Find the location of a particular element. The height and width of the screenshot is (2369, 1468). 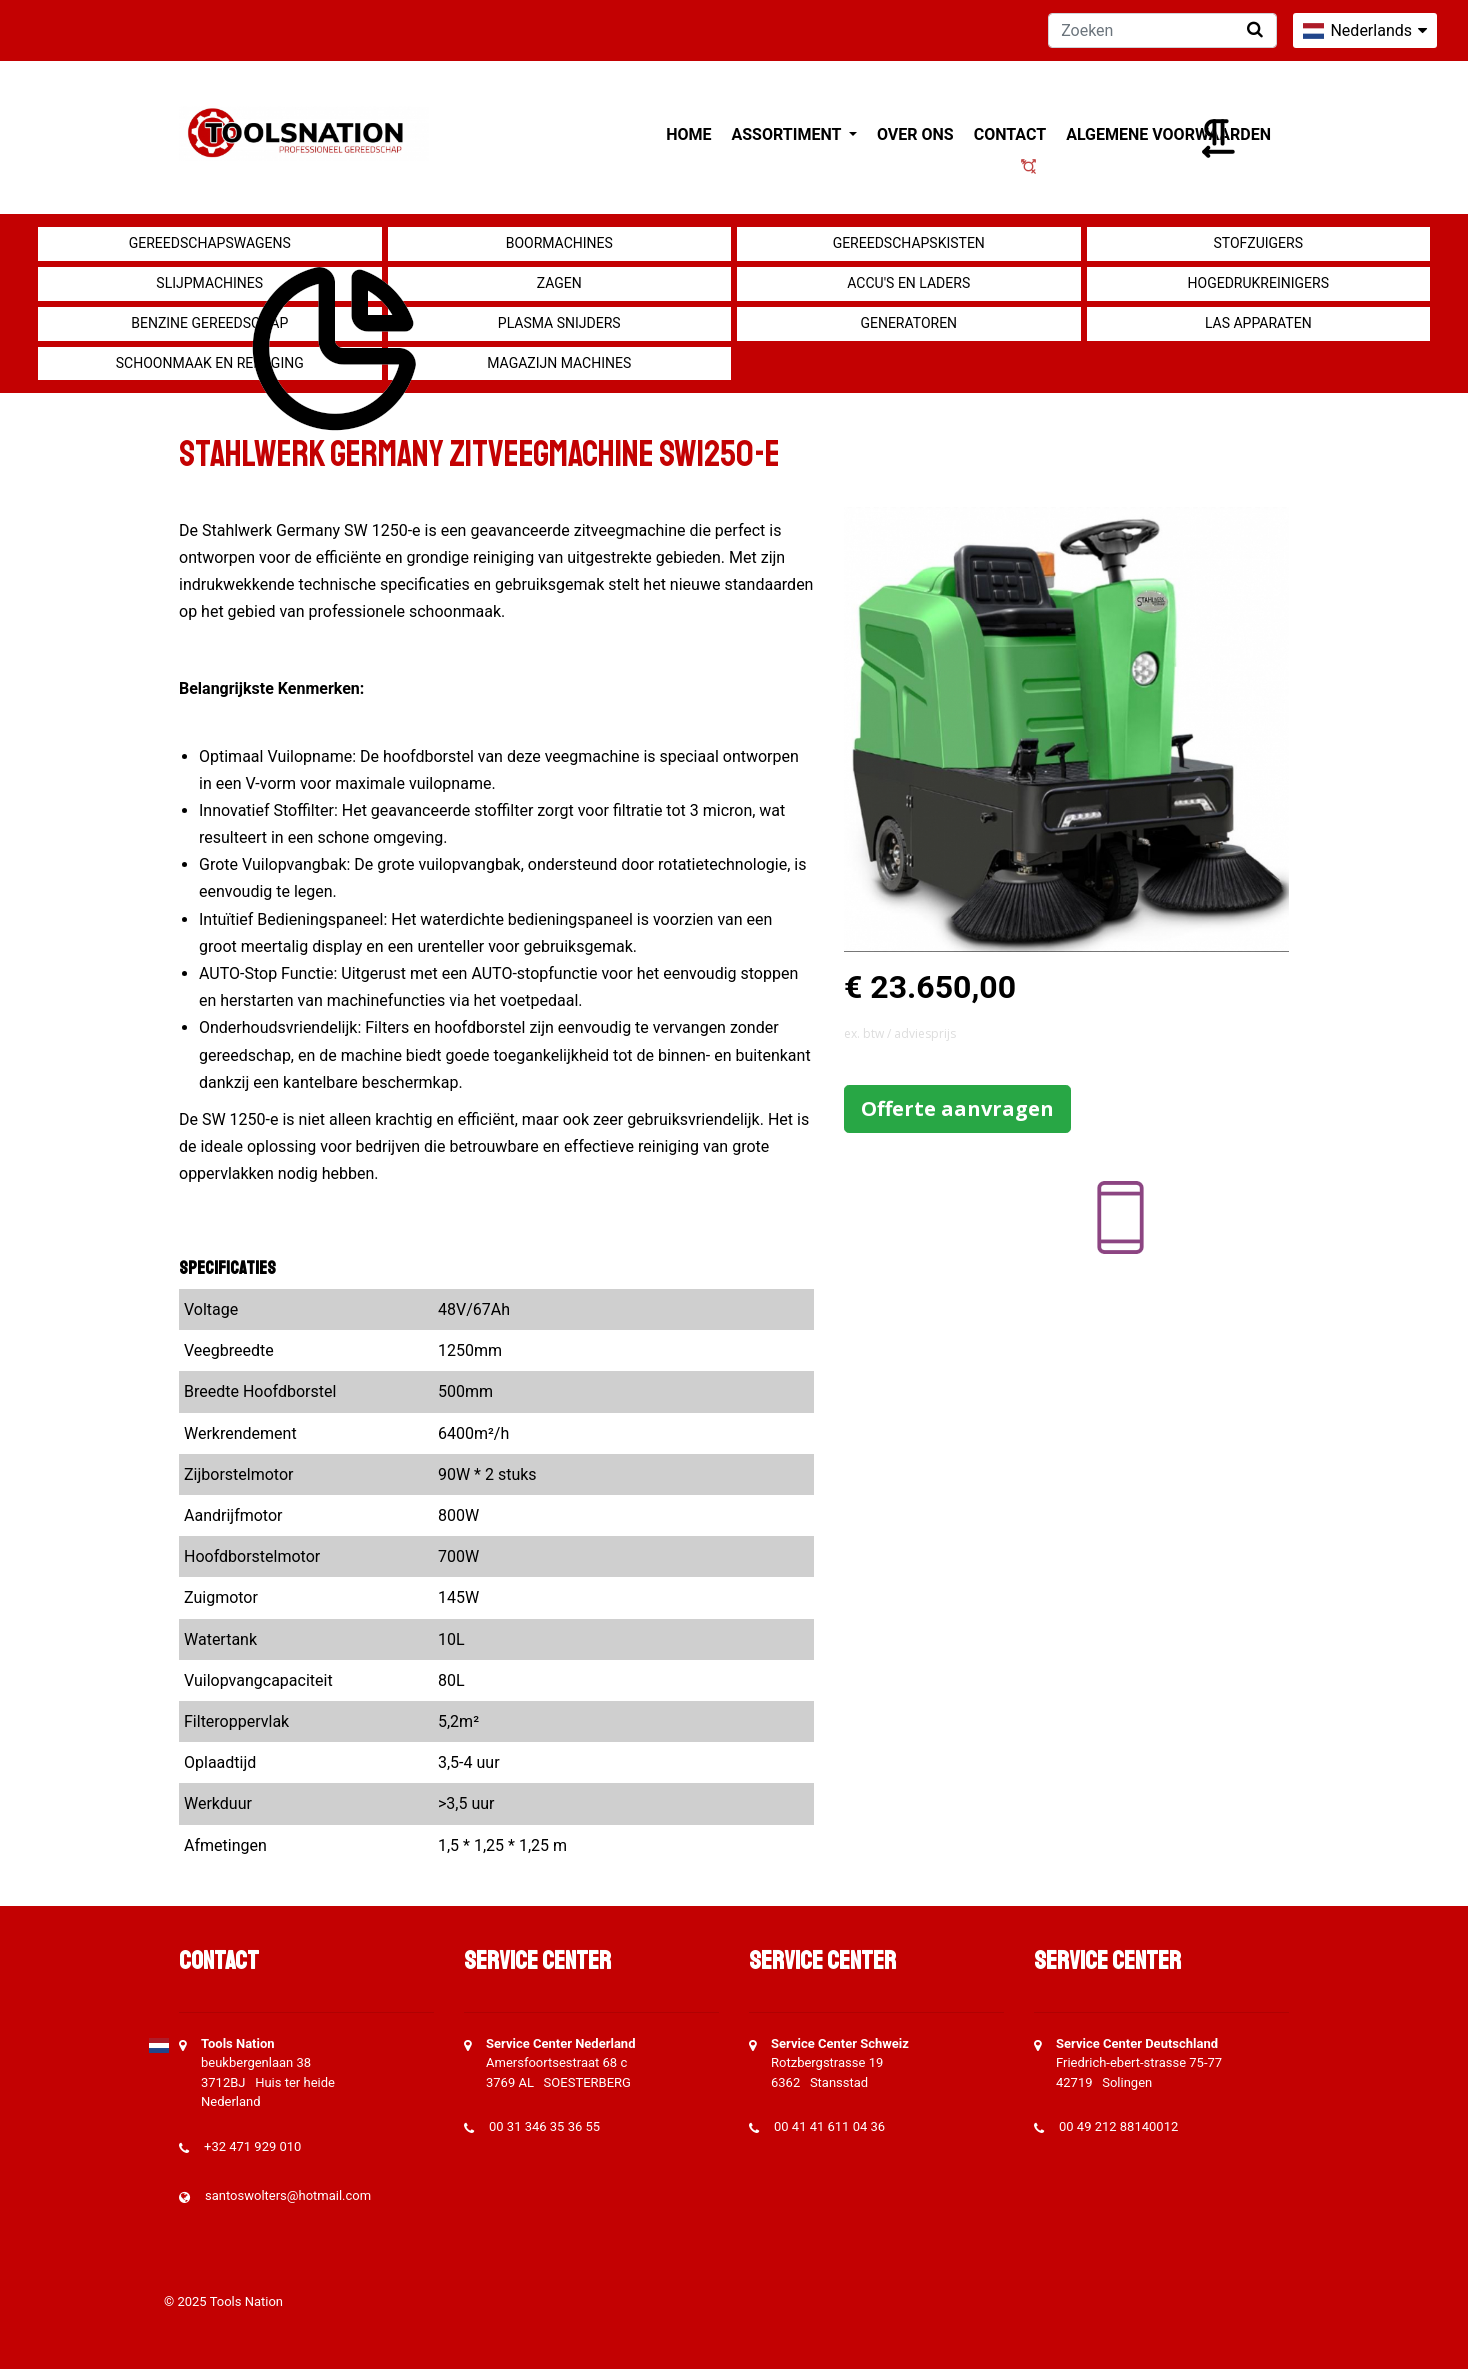

indicates mobile device or smartphone is located at coordinates (1120, 1217).